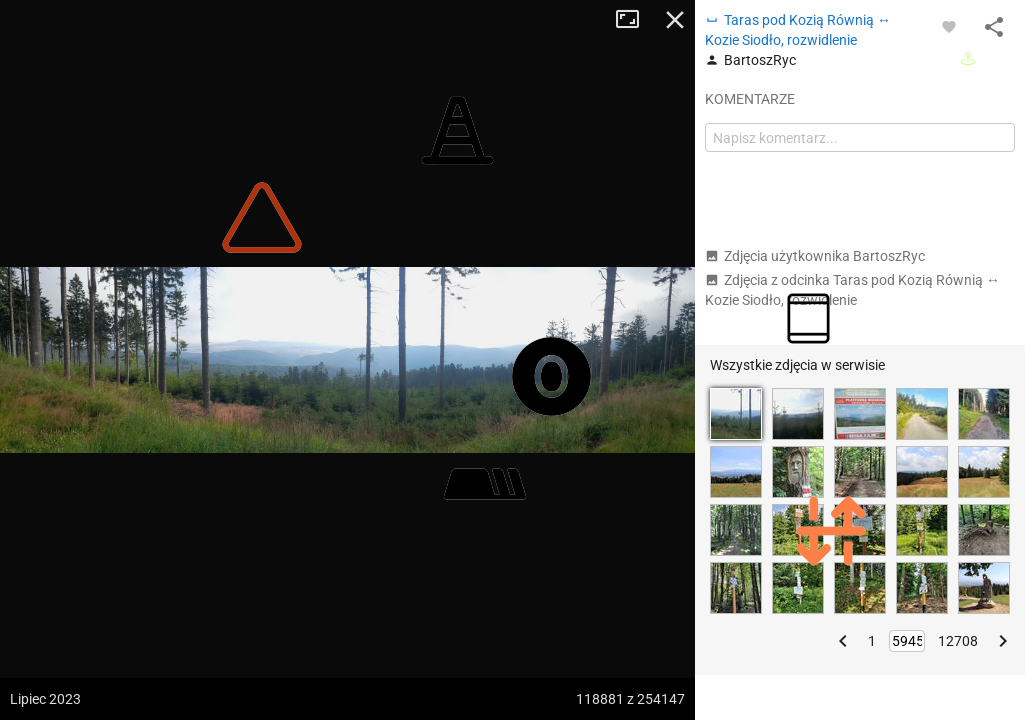  What do you see at coordinates (808, 318) in the screenshot?
I see `switch to tablet view or layout` at bounding box center [808, 318].